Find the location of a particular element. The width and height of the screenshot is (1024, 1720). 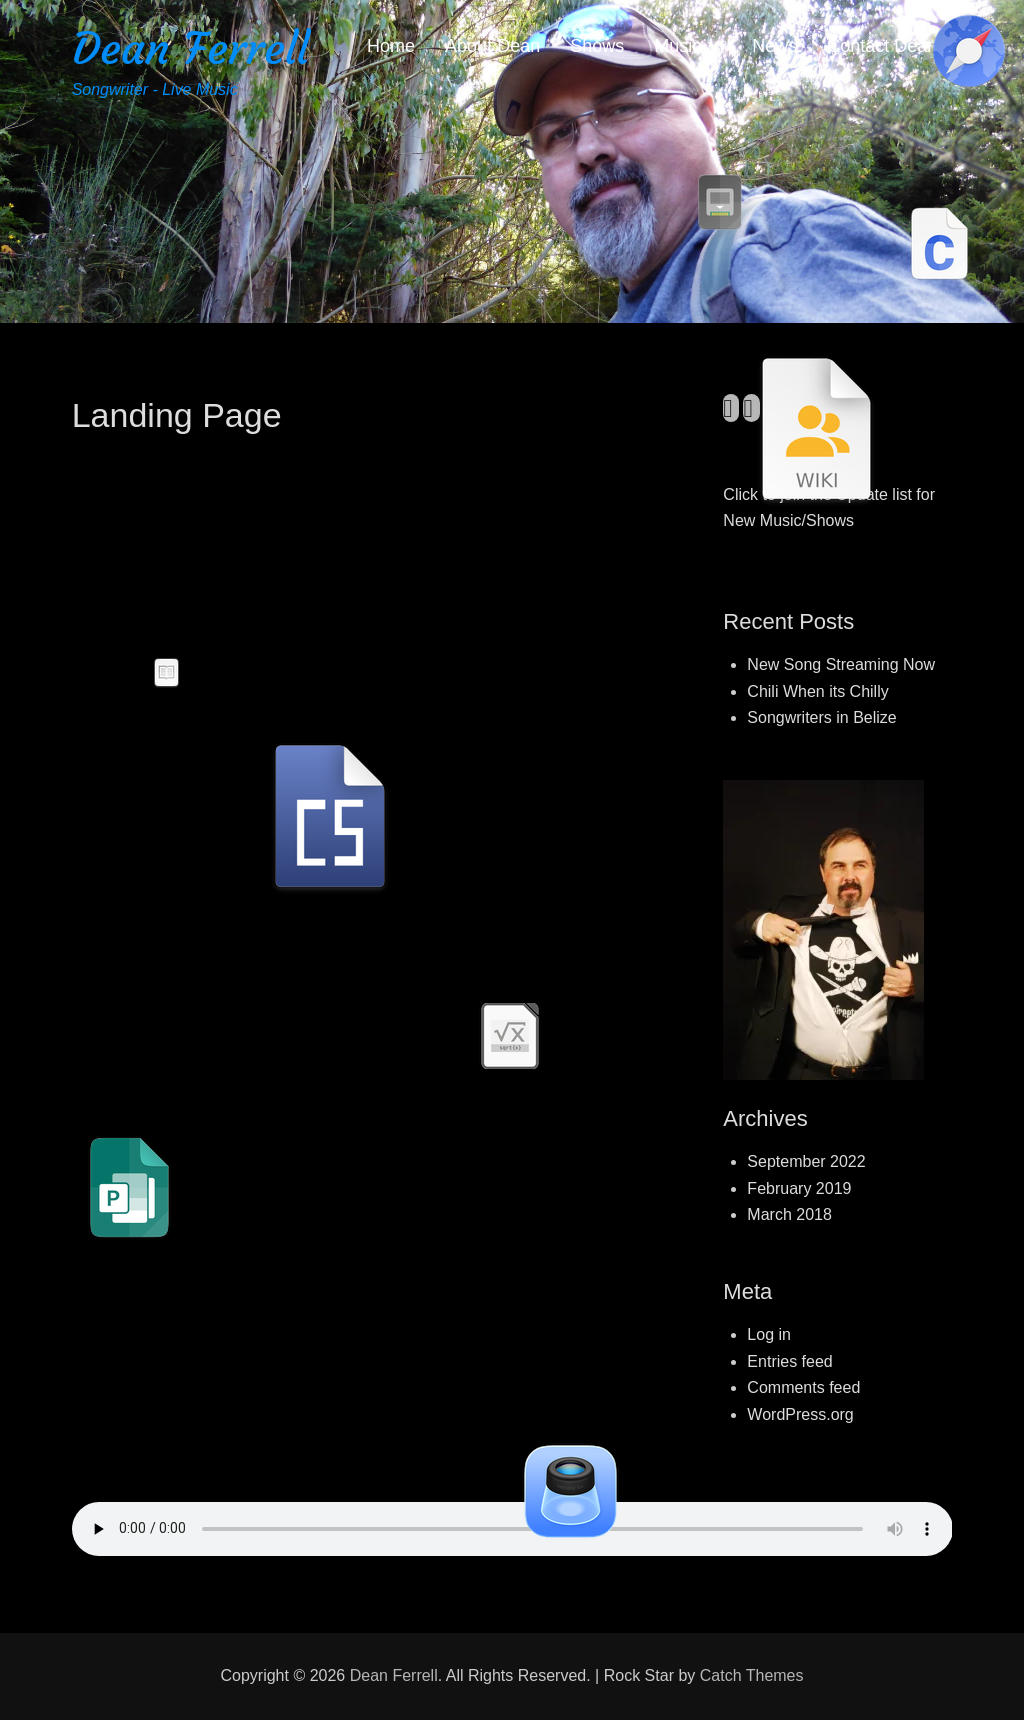

open a libreoffice math formula document is located at coordinates (510, 1036).